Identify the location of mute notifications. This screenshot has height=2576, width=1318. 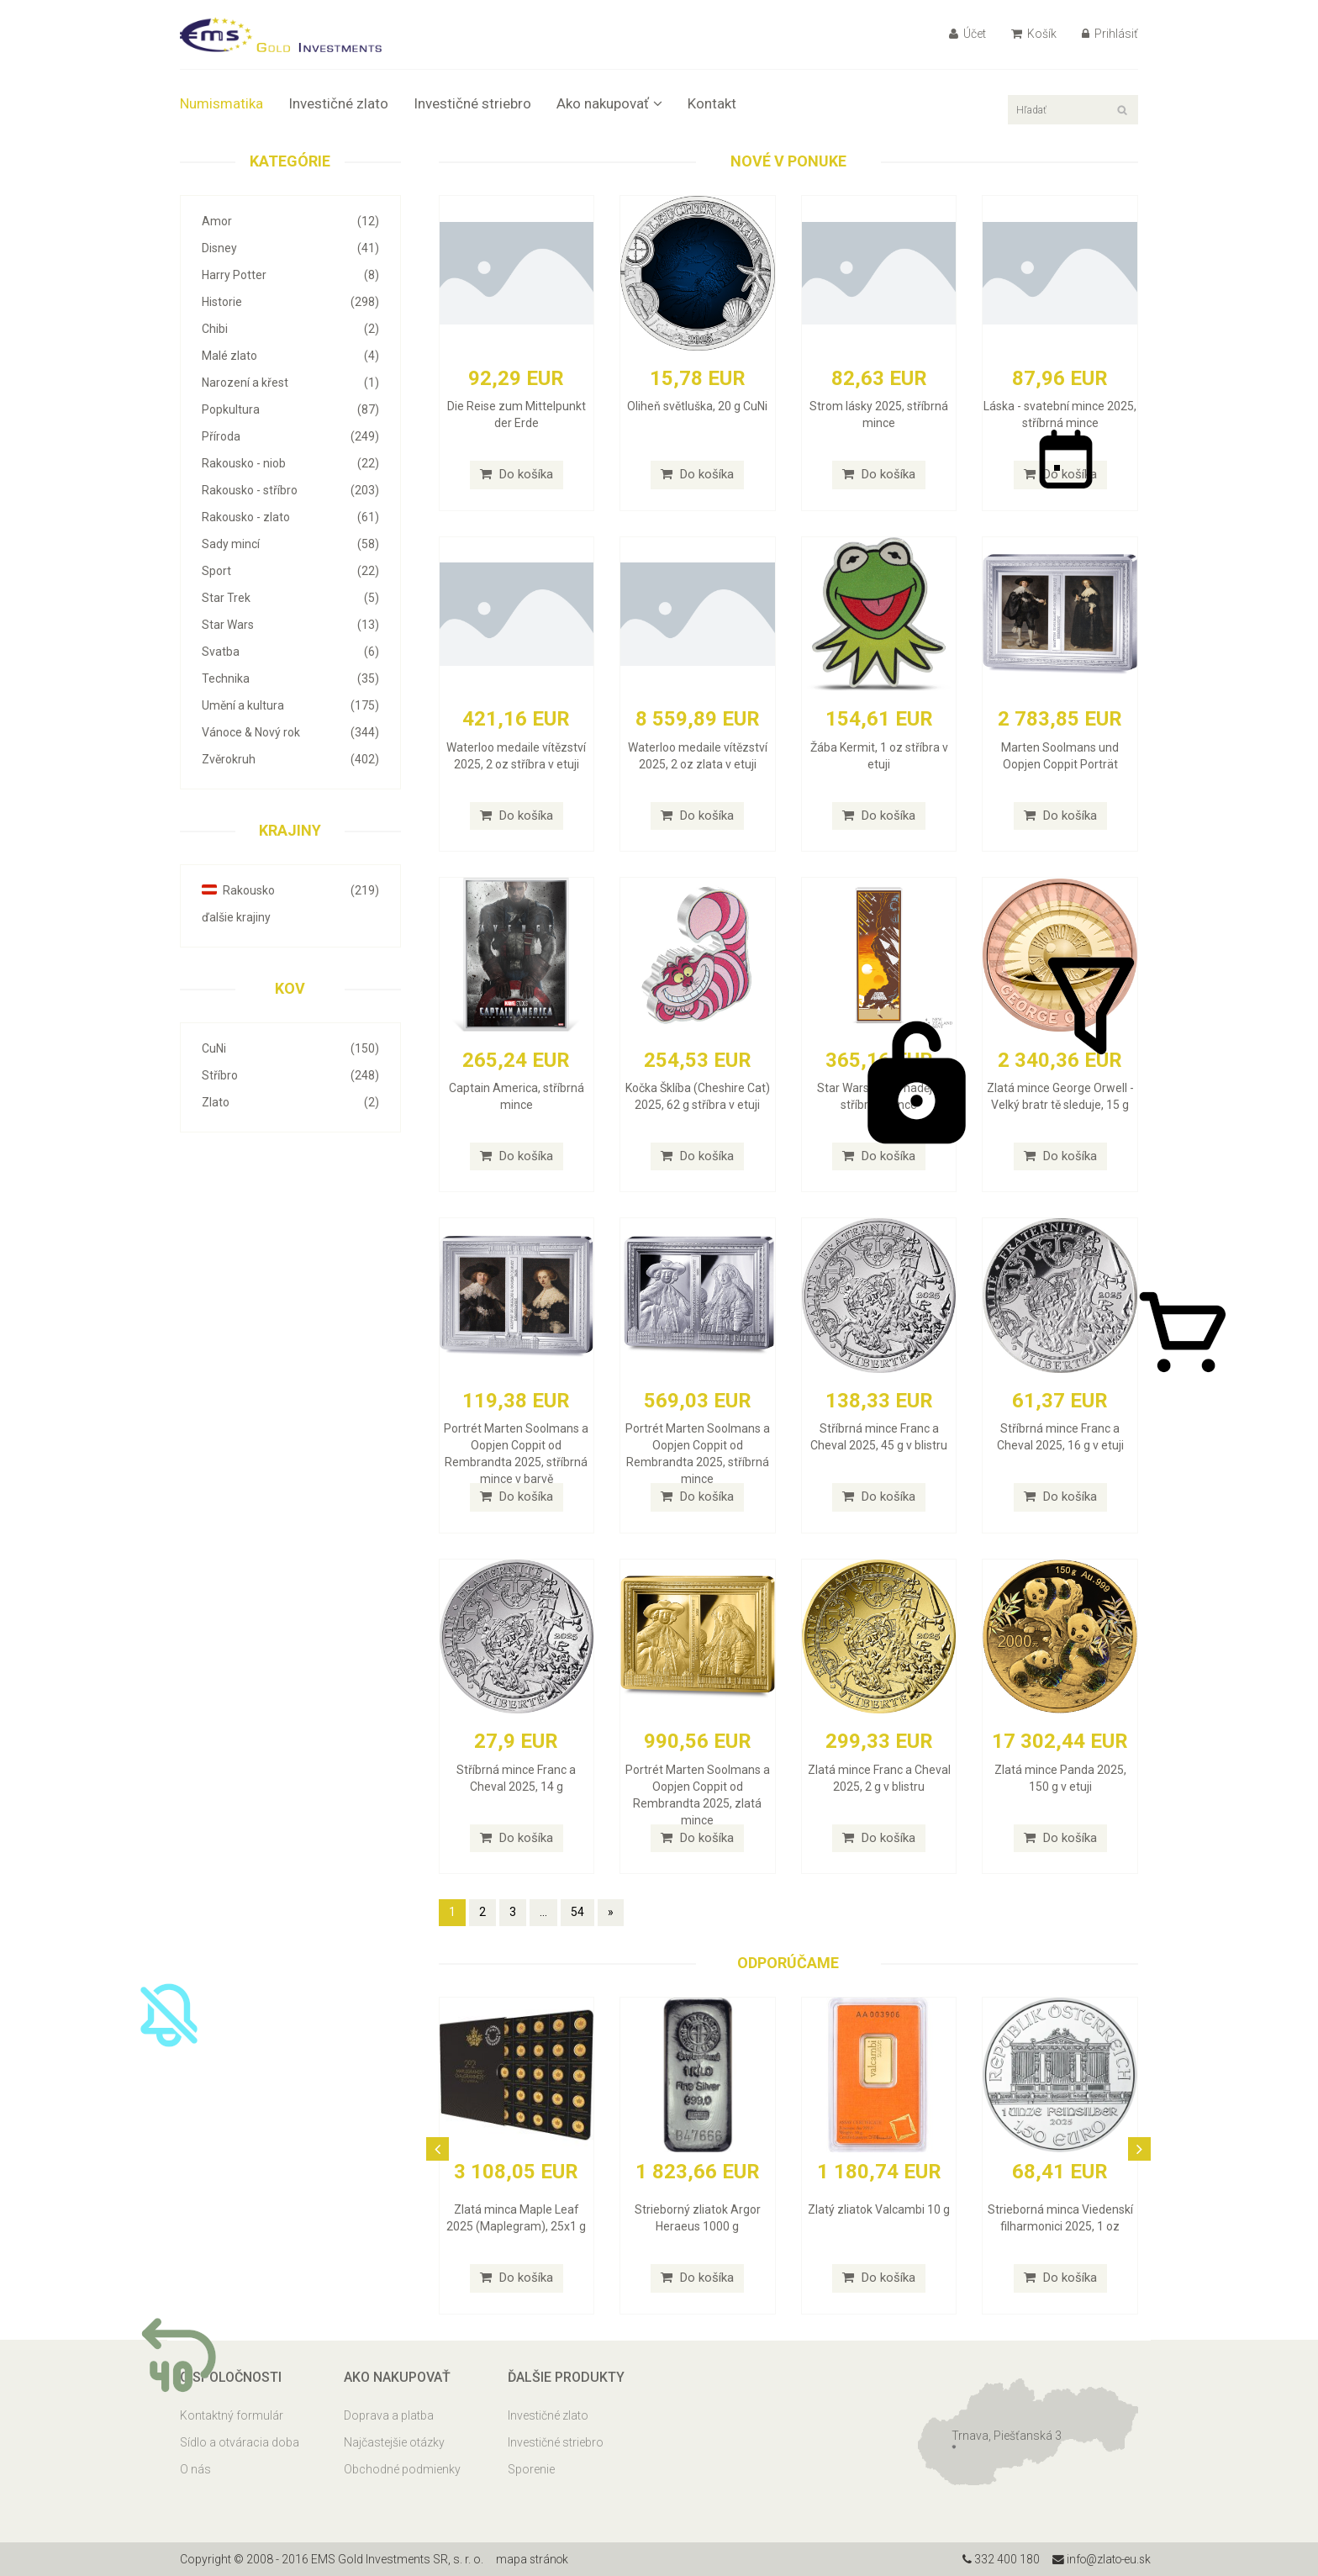
(169, 2015).